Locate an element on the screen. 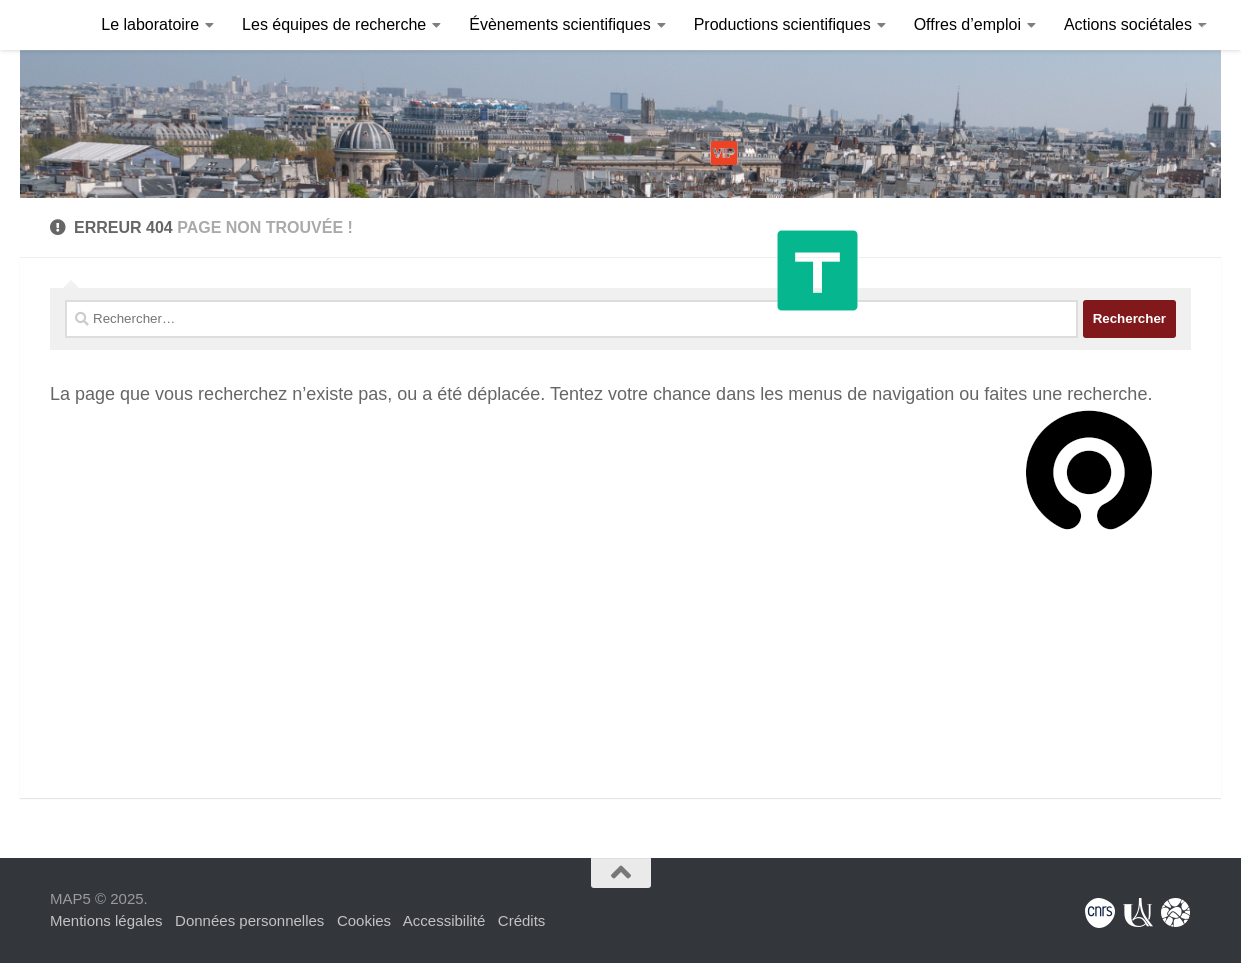 The height and width of the screenshot is (963, 1241). open the gojek app is located at coordinates (1089, 470).